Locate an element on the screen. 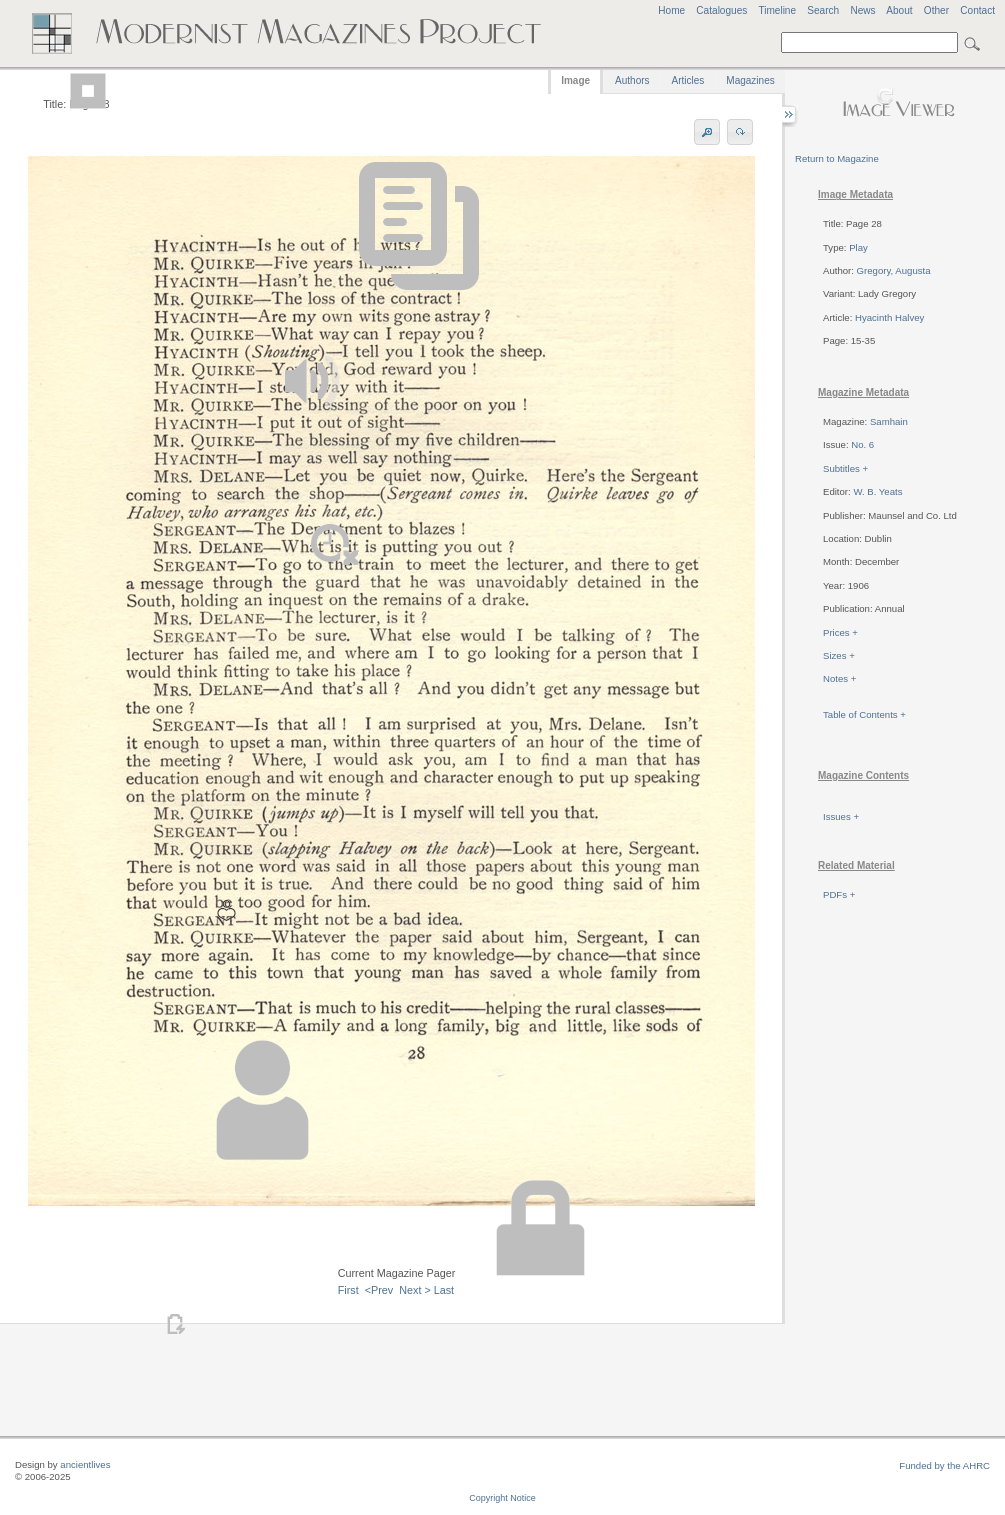 The image size is (1005, 1515). indicates a missed appointment or event is located at coordinates (334, 541).